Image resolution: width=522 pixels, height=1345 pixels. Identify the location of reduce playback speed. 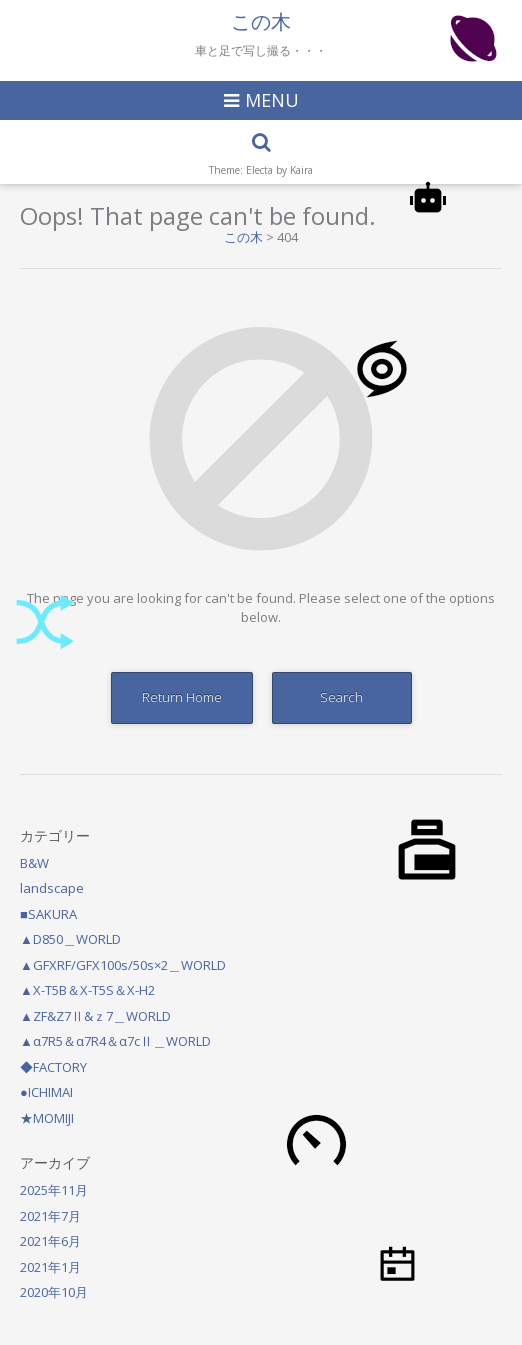
(316, 1141).